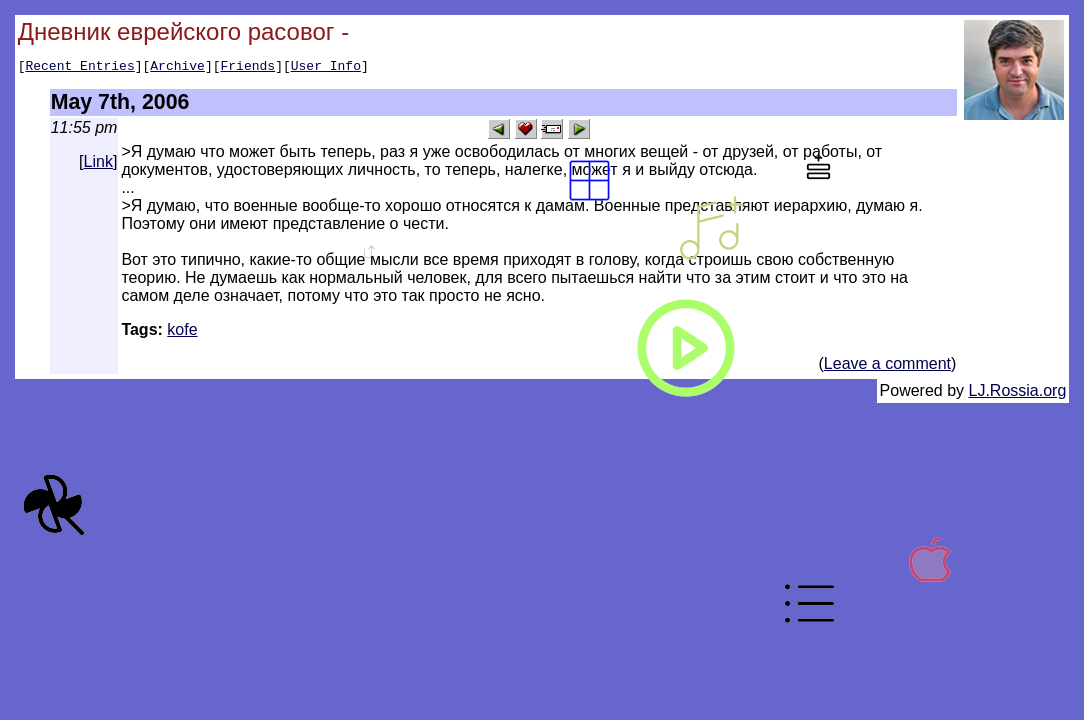 This screenshot has height=720, width=1084. What do you see at coordinates (809, 603) in the screenshot?
I see `view items in a bulleted list format` at bounding box center [809, 603].